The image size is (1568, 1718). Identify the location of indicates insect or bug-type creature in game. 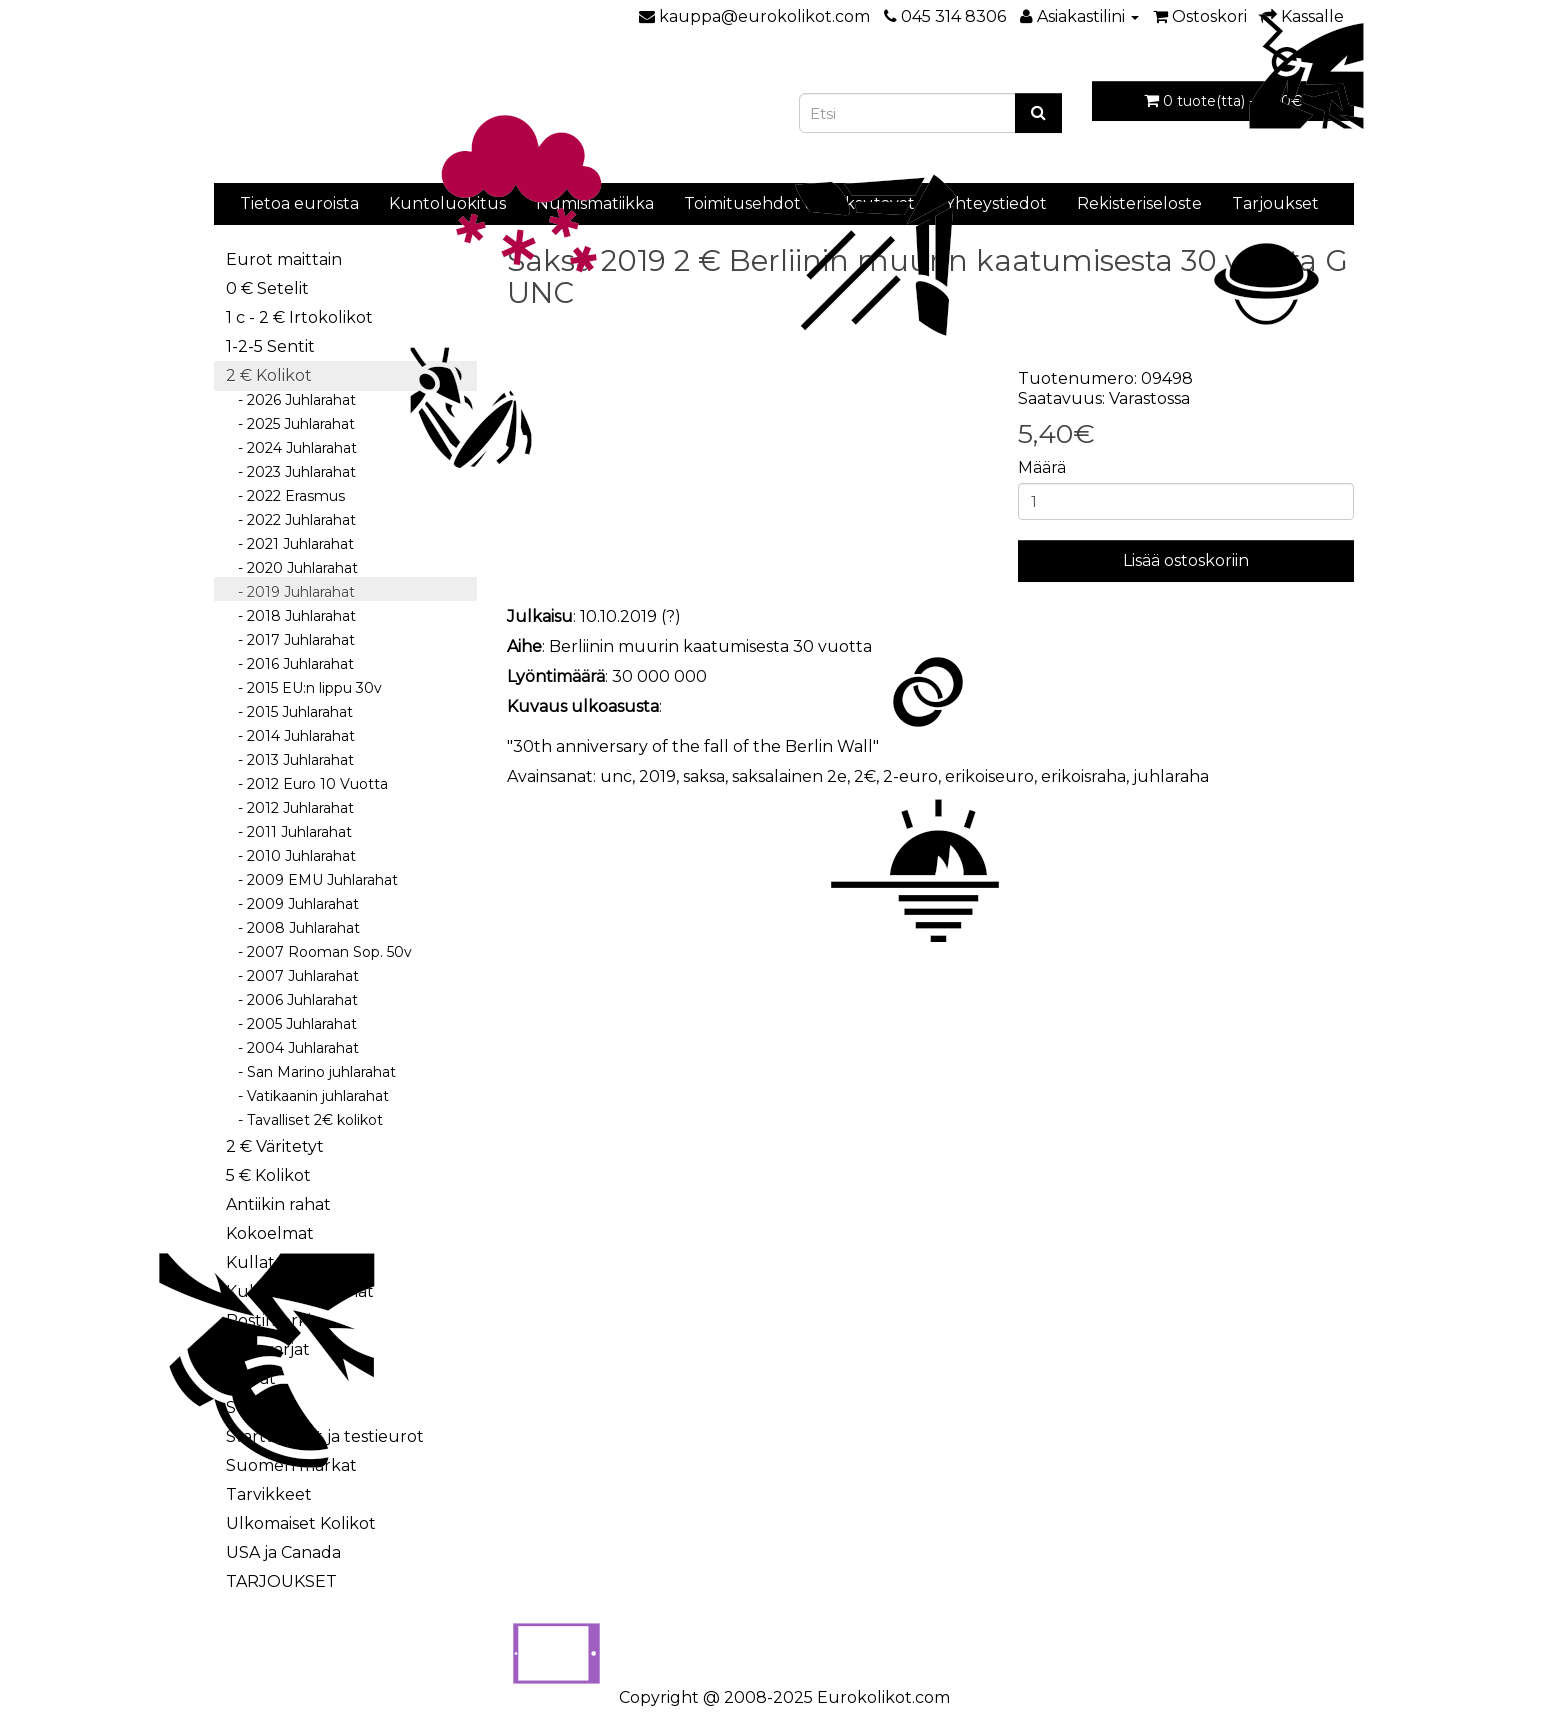
(471, 408).